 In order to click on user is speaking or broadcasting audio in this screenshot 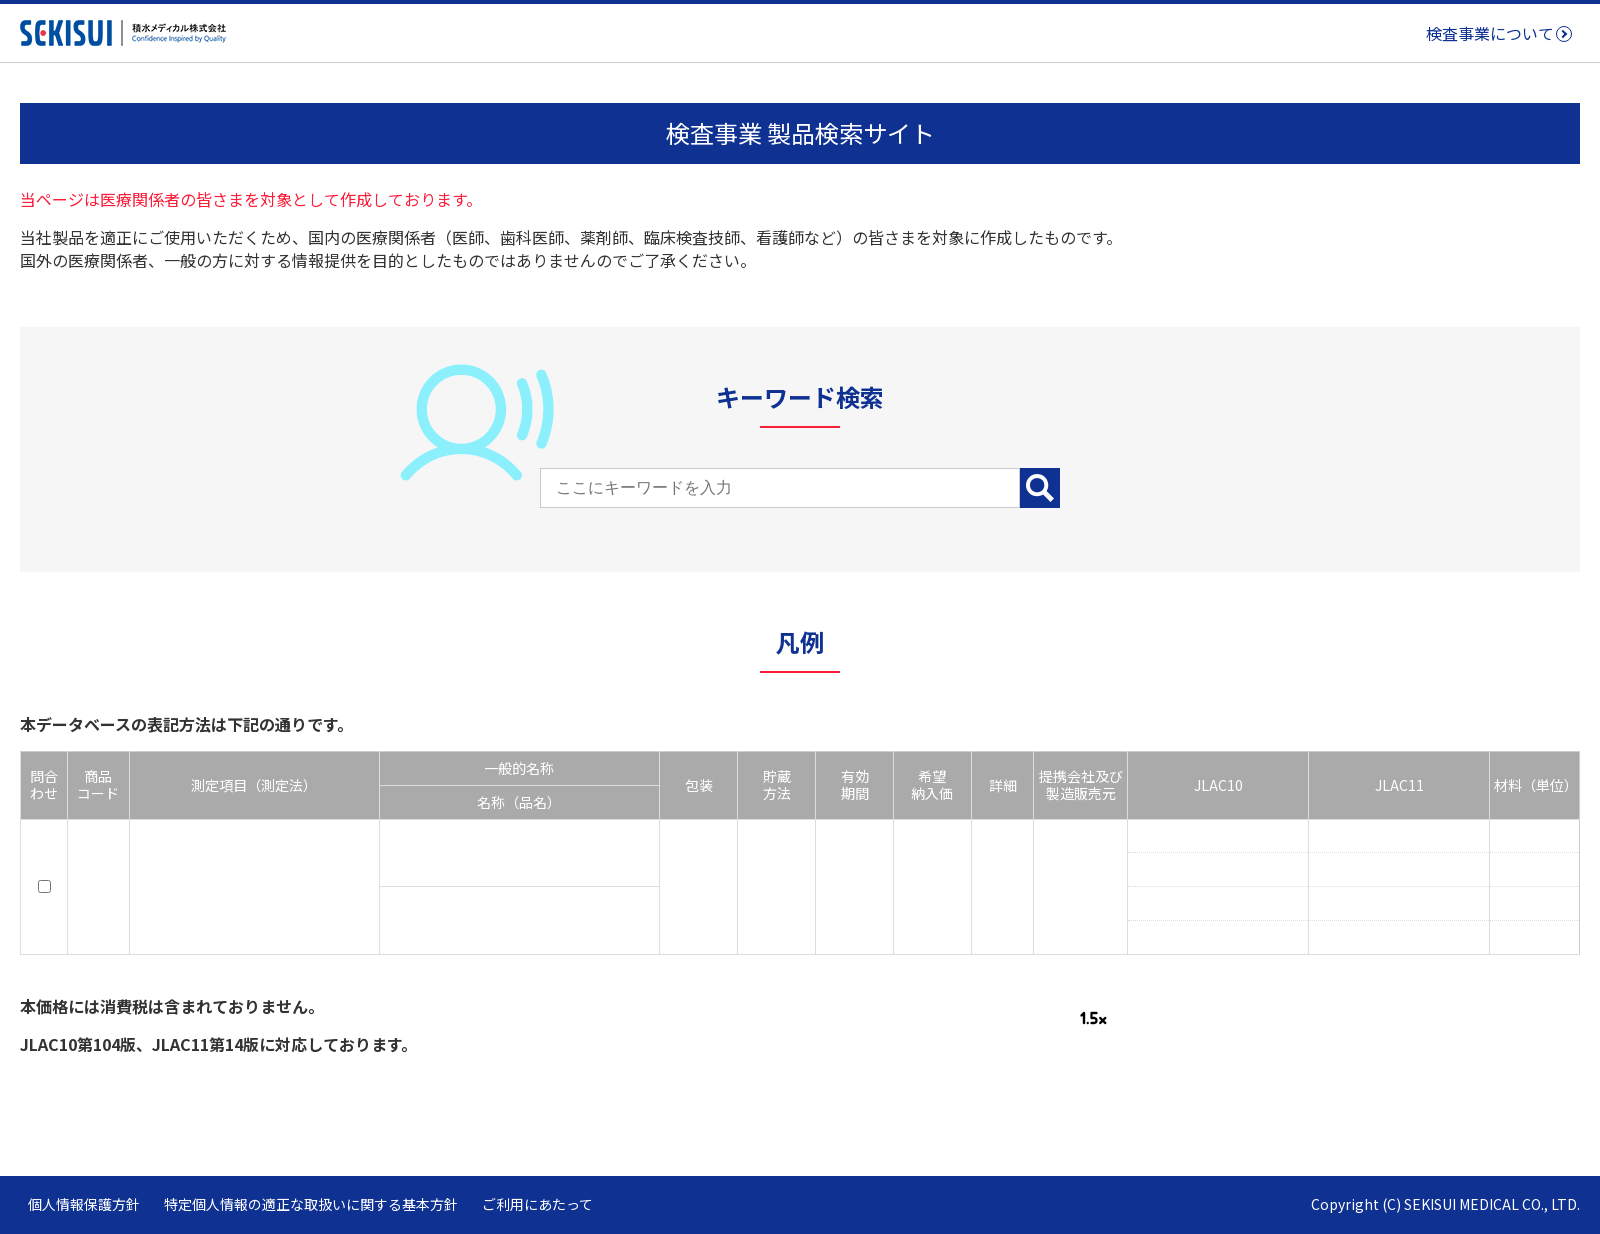, I will do `click(474, 422)`.